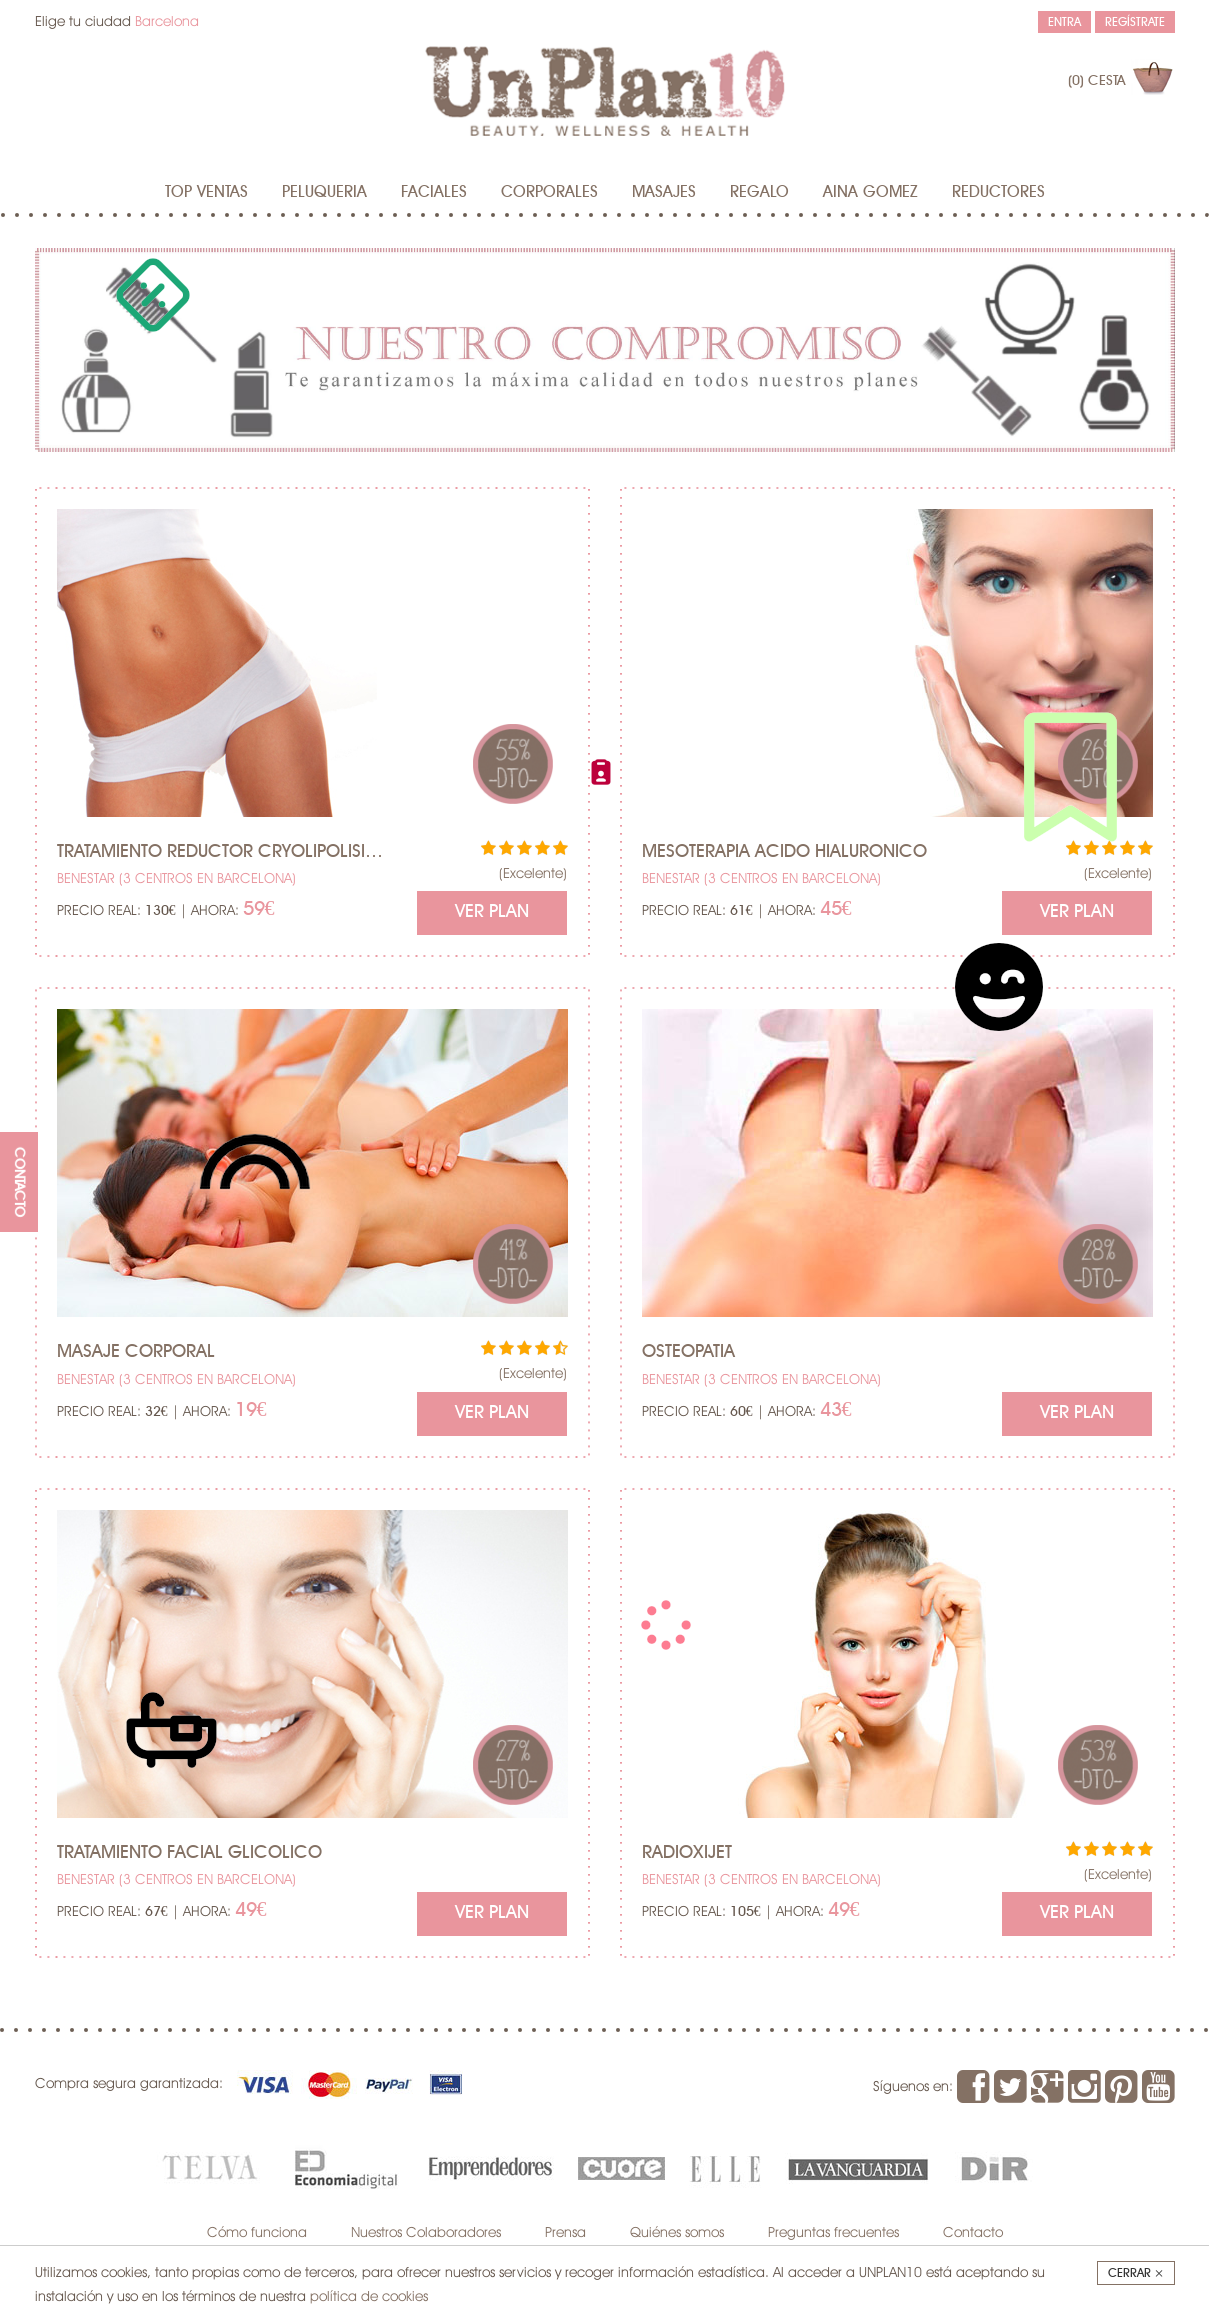 The height and width of the screenshot is (2324, 1209). What do you see at coordinates (153, 295) in the screenshot?
I see `view discount or promotional offer` at bounding box center [153, 295].